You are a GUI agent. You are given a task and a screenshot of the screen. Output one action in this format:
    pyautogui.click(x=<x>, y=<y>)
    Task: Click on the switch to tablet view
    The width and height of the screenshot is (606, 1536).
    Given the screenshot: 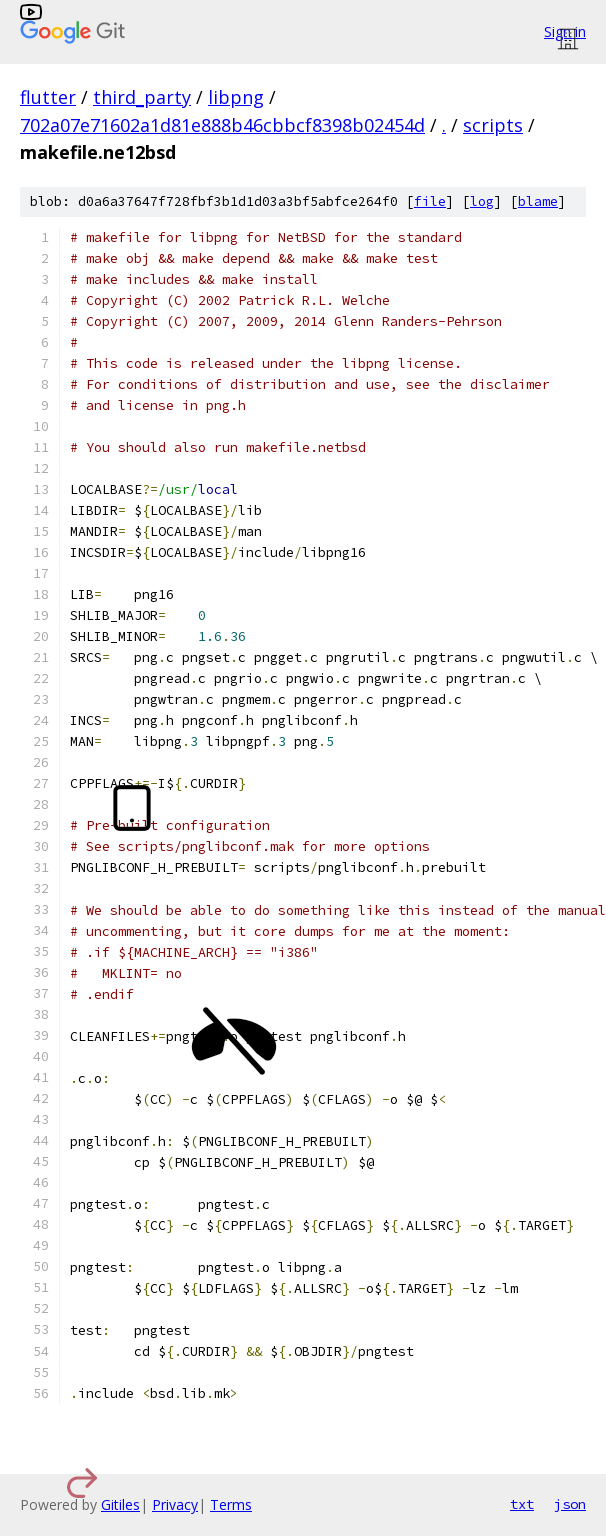 What is the action you would take?
    pyautogui.click(x=132, y=808)
    